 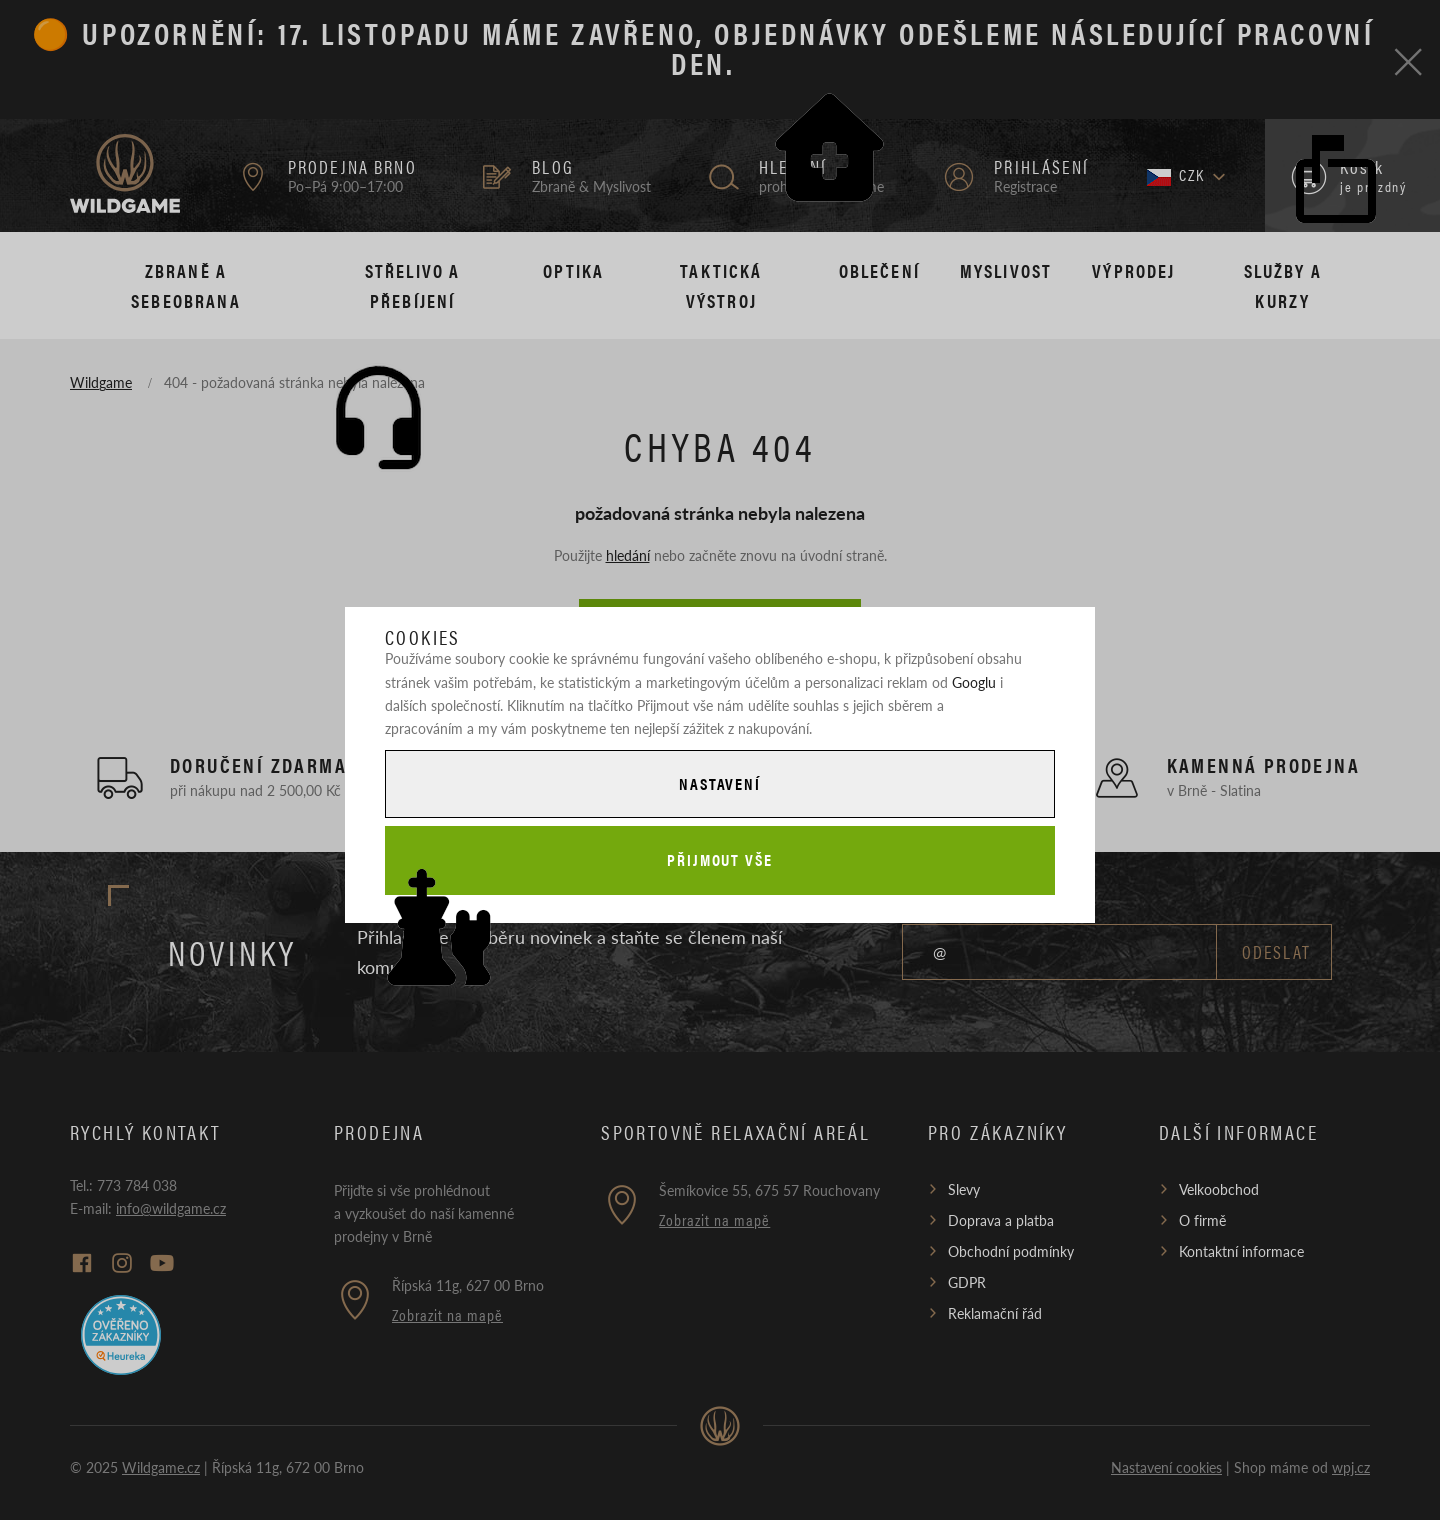 What do you see at coordinates (435, 930) in the screenshot?
I see `play chess game` at bounding box center [435, 930].